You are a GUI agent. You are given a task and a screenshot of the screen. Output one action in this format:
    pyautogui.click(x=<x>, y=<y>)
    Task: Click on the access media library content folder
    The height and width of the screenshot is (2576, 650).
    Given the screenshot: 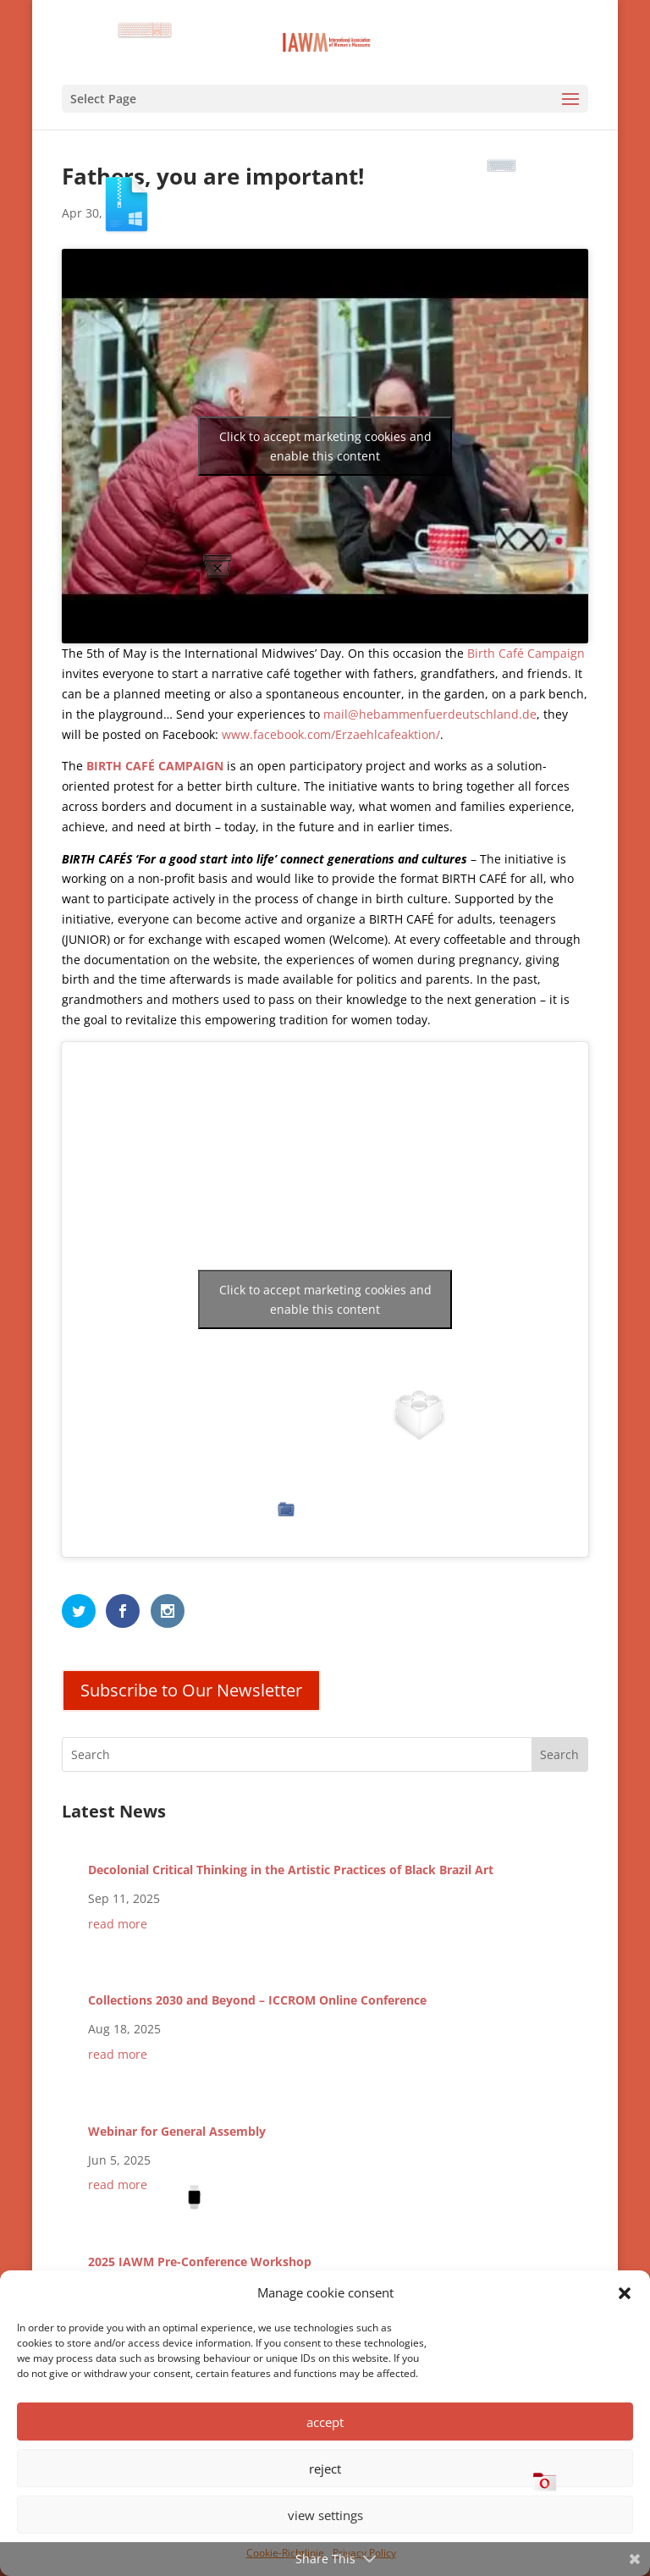 What is the action you would take?
    pyautogui.click(x=286, y=1509)
    